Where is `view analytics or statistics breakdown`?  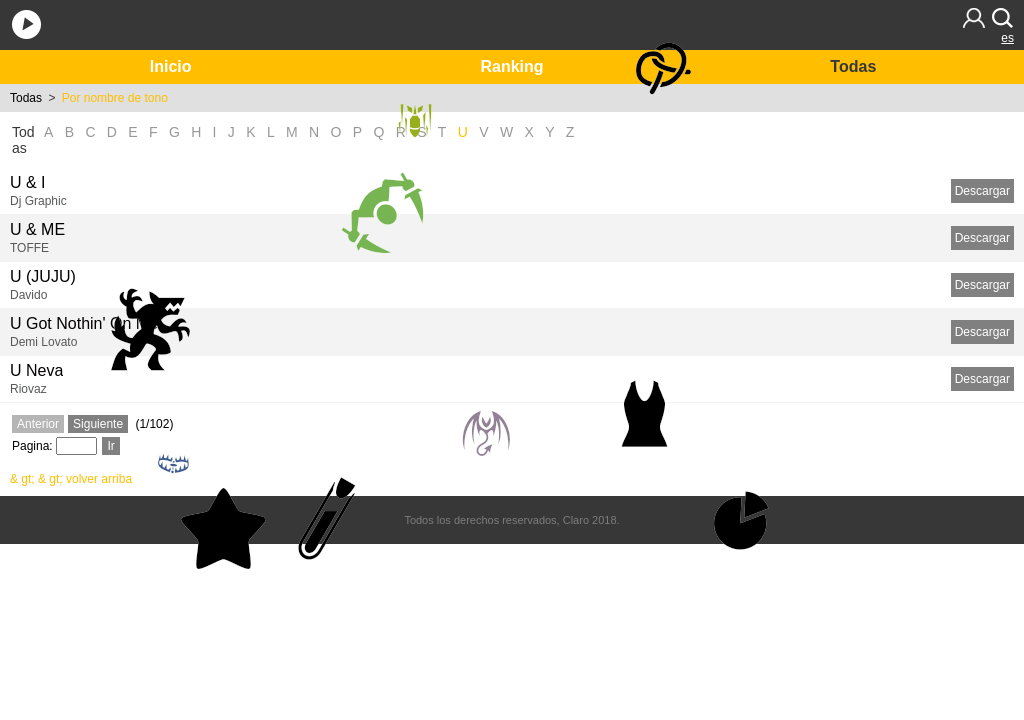 view analytics or statistics breakdown is located at coordinates (741, 520).